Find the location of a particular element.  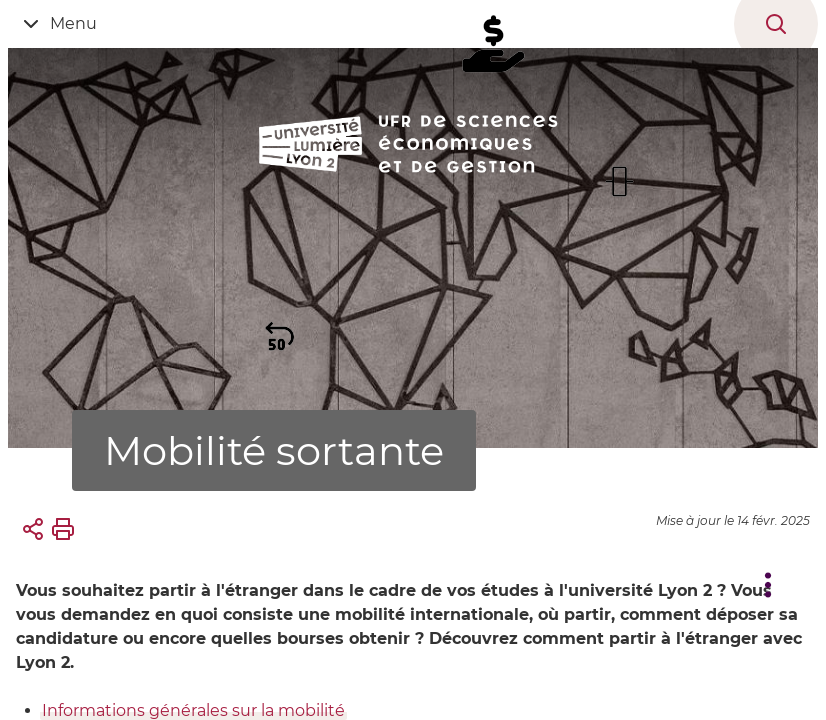

rewind 50 seconds backward is located at coordinates (279, 337).